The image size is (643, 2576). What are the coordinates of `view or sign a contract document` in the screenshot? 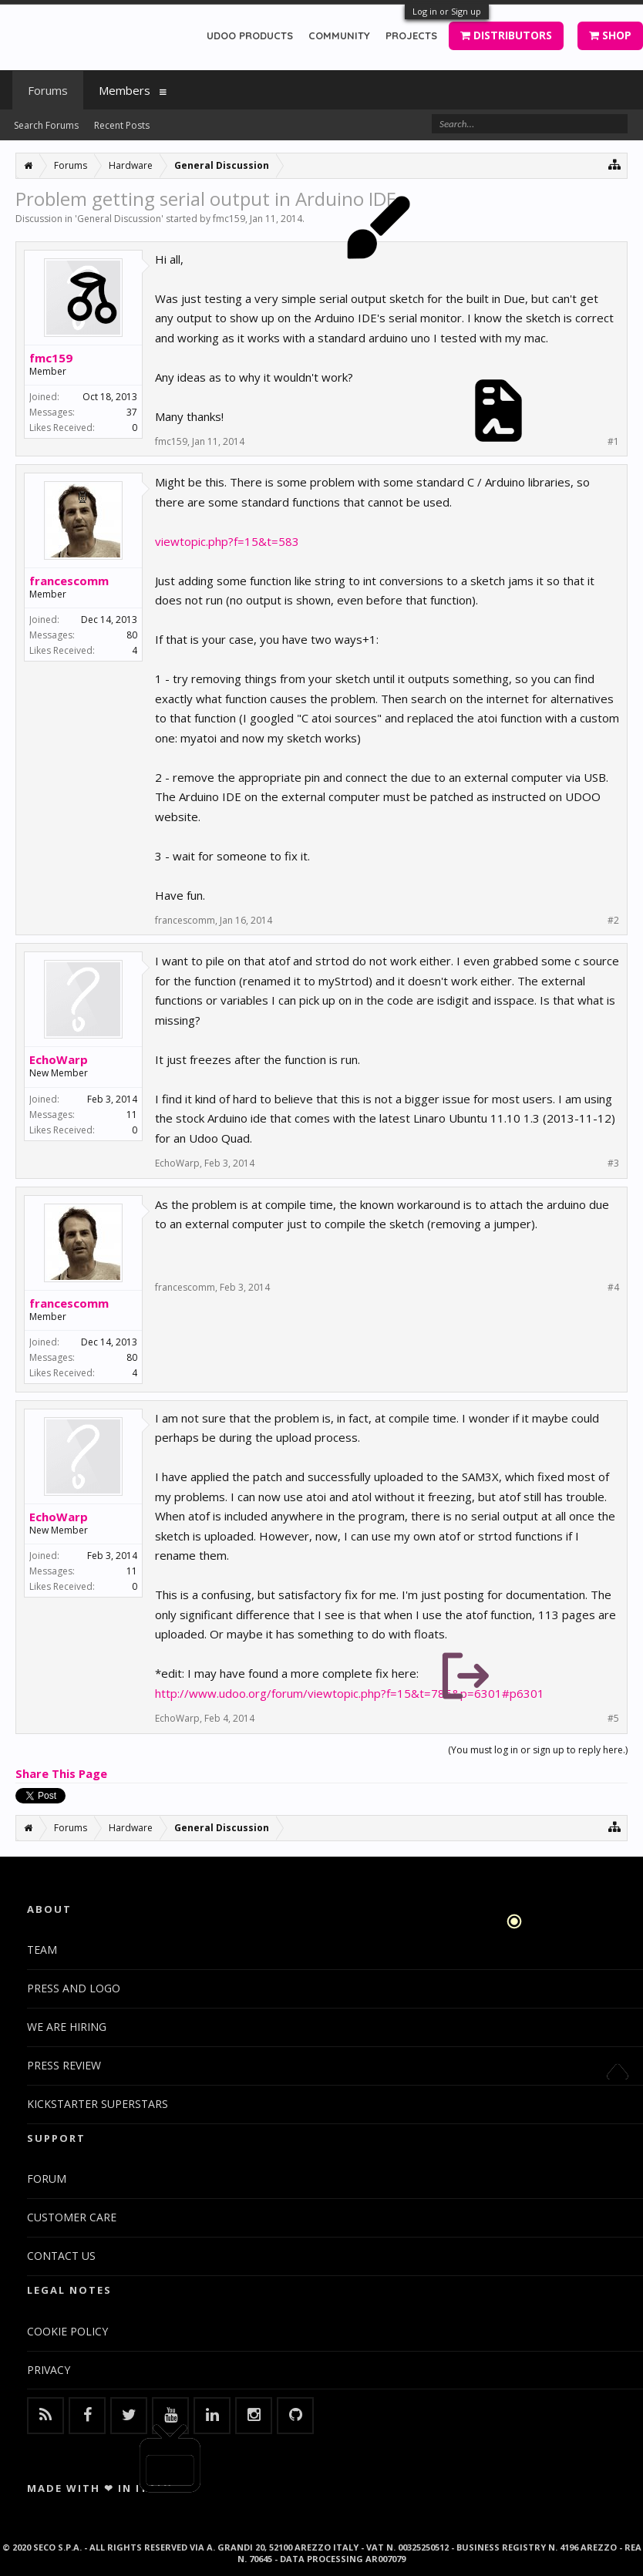 It's located at (498, 410).